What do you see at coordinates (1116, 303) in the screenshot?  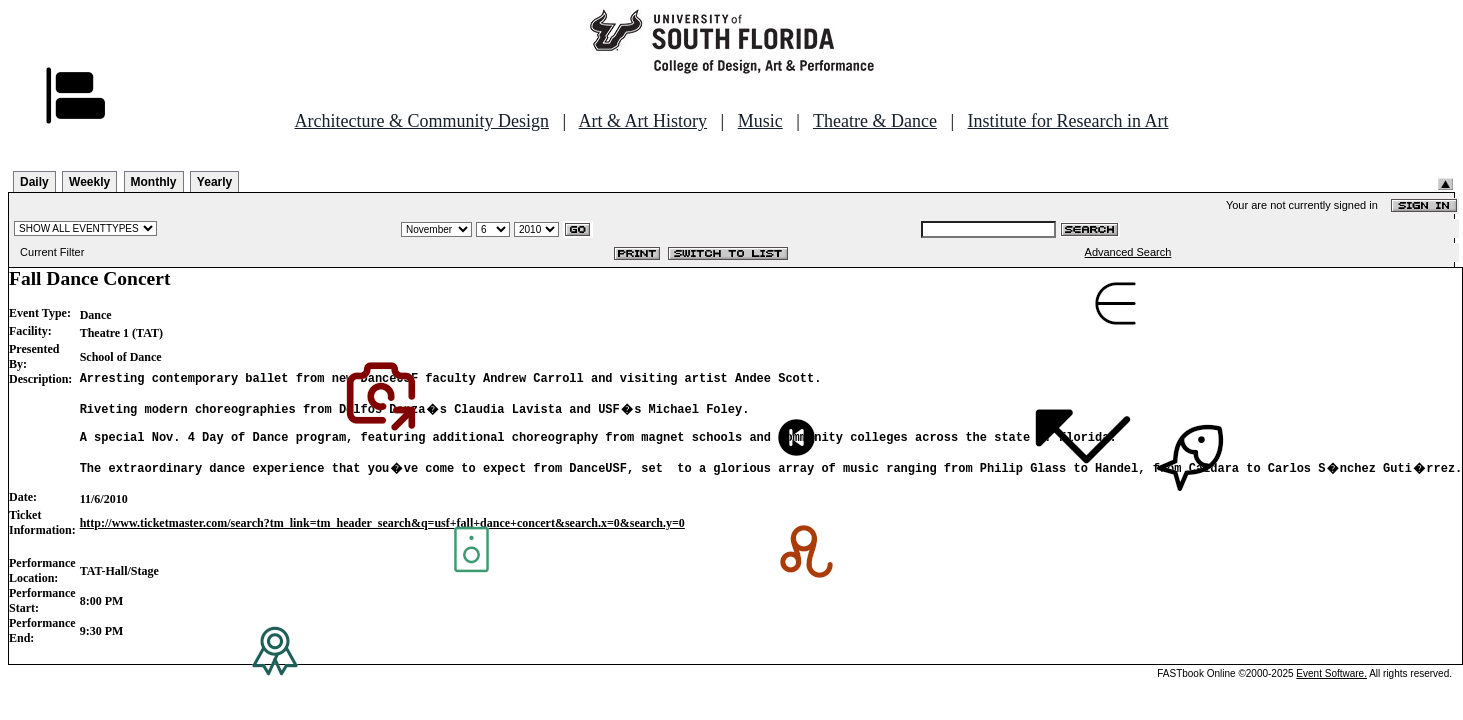 I see `indicates set membership in mathematical notation` at bounding box center [1116, 303].